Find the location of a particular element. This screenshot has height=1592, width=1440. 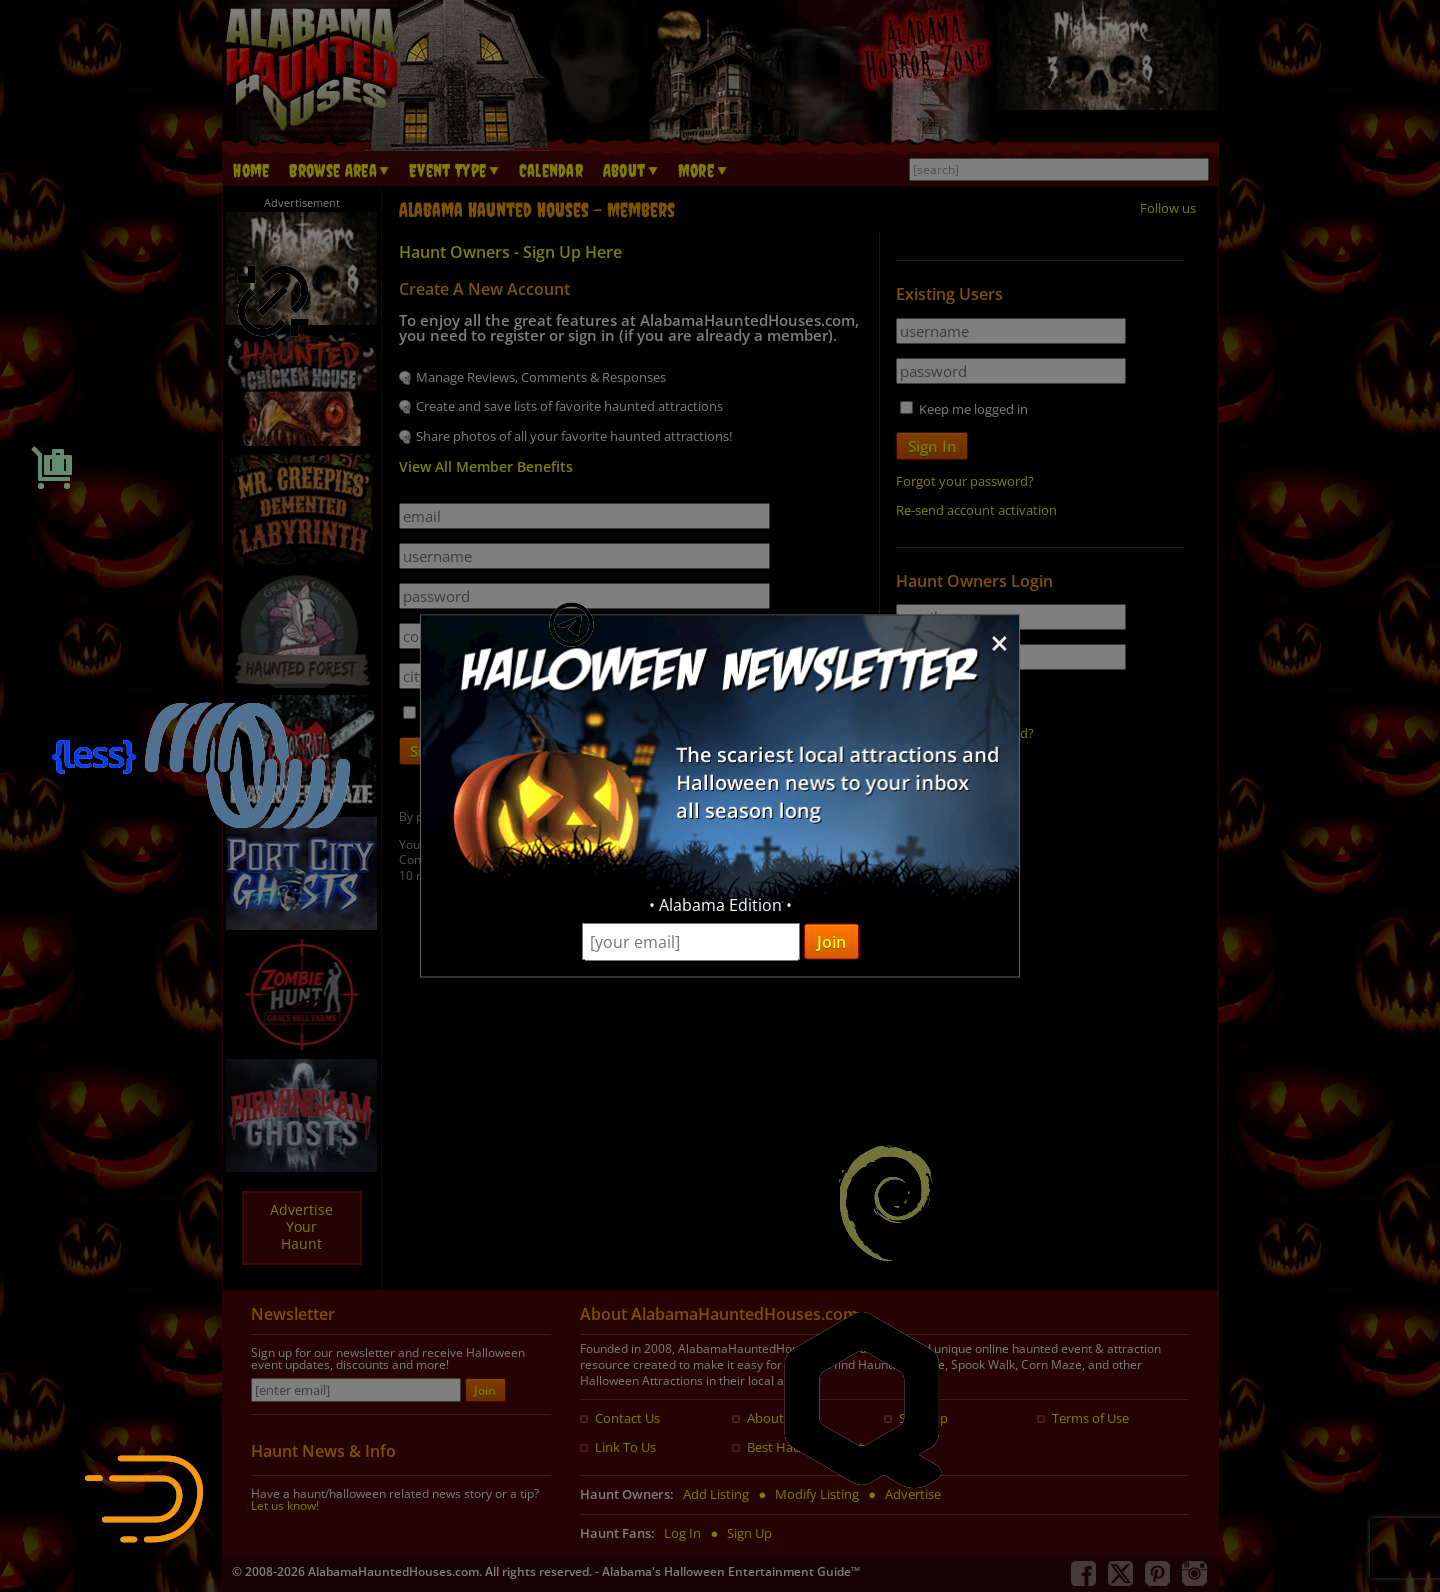

open Telegram messaging app is located at coordinates (571, 624).